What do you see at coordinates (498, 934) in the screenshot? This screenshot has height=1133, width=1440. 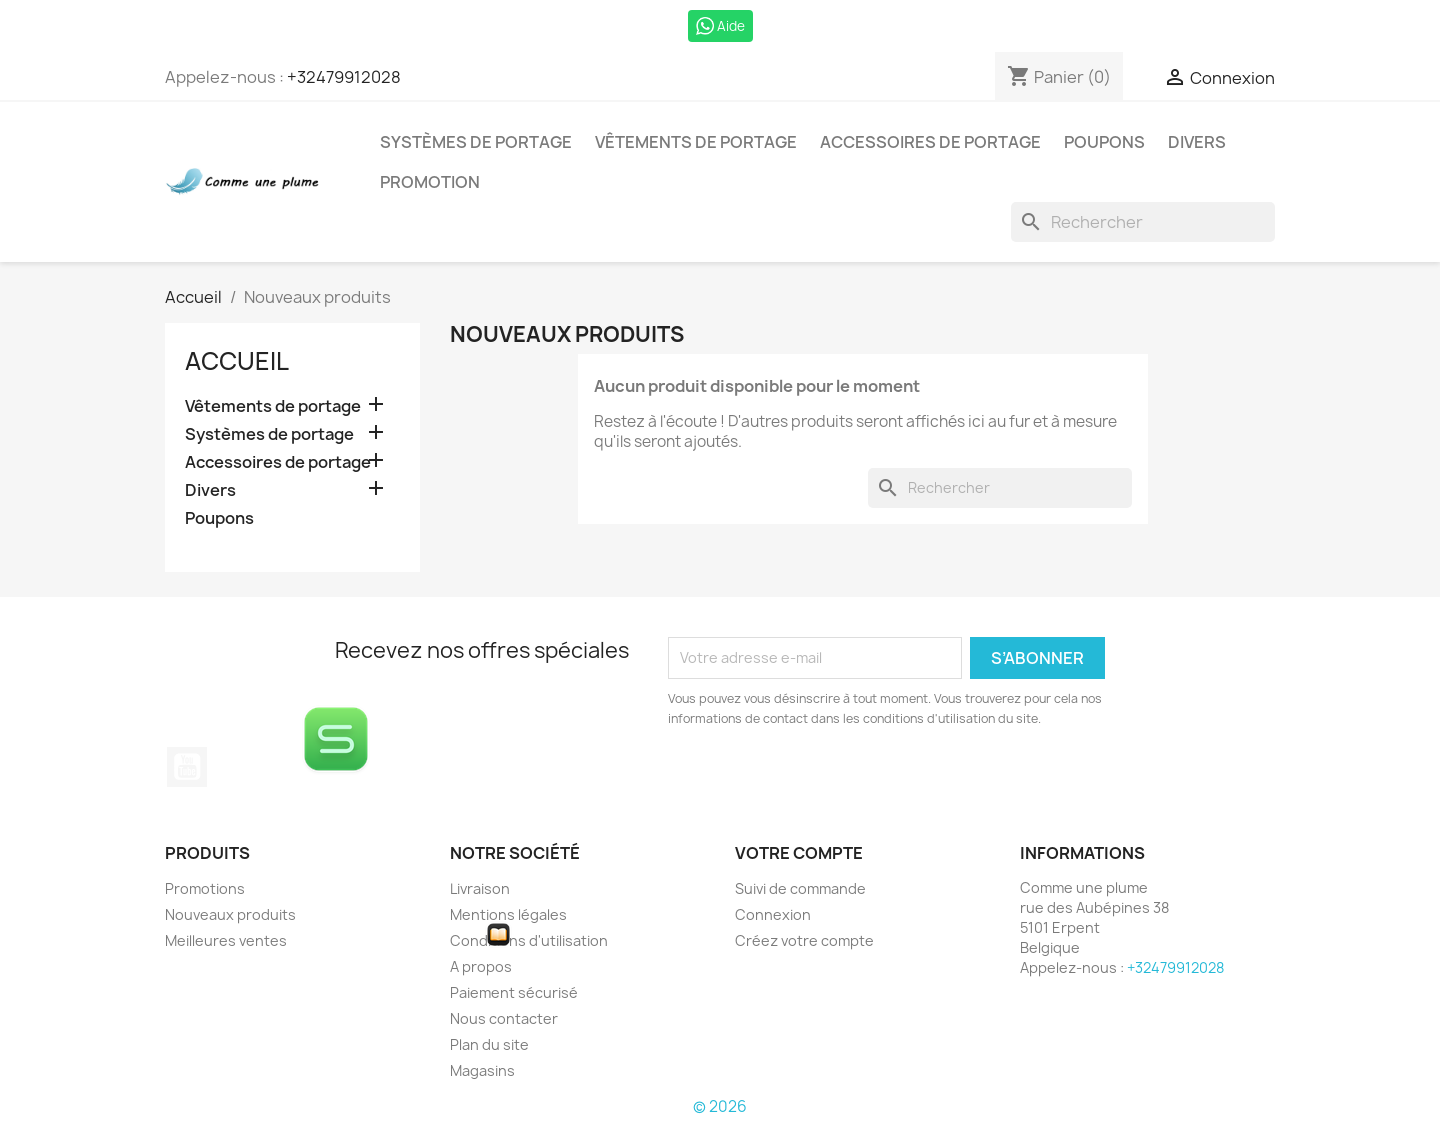 I see `open the Books app` at bounding box center [498, 934].